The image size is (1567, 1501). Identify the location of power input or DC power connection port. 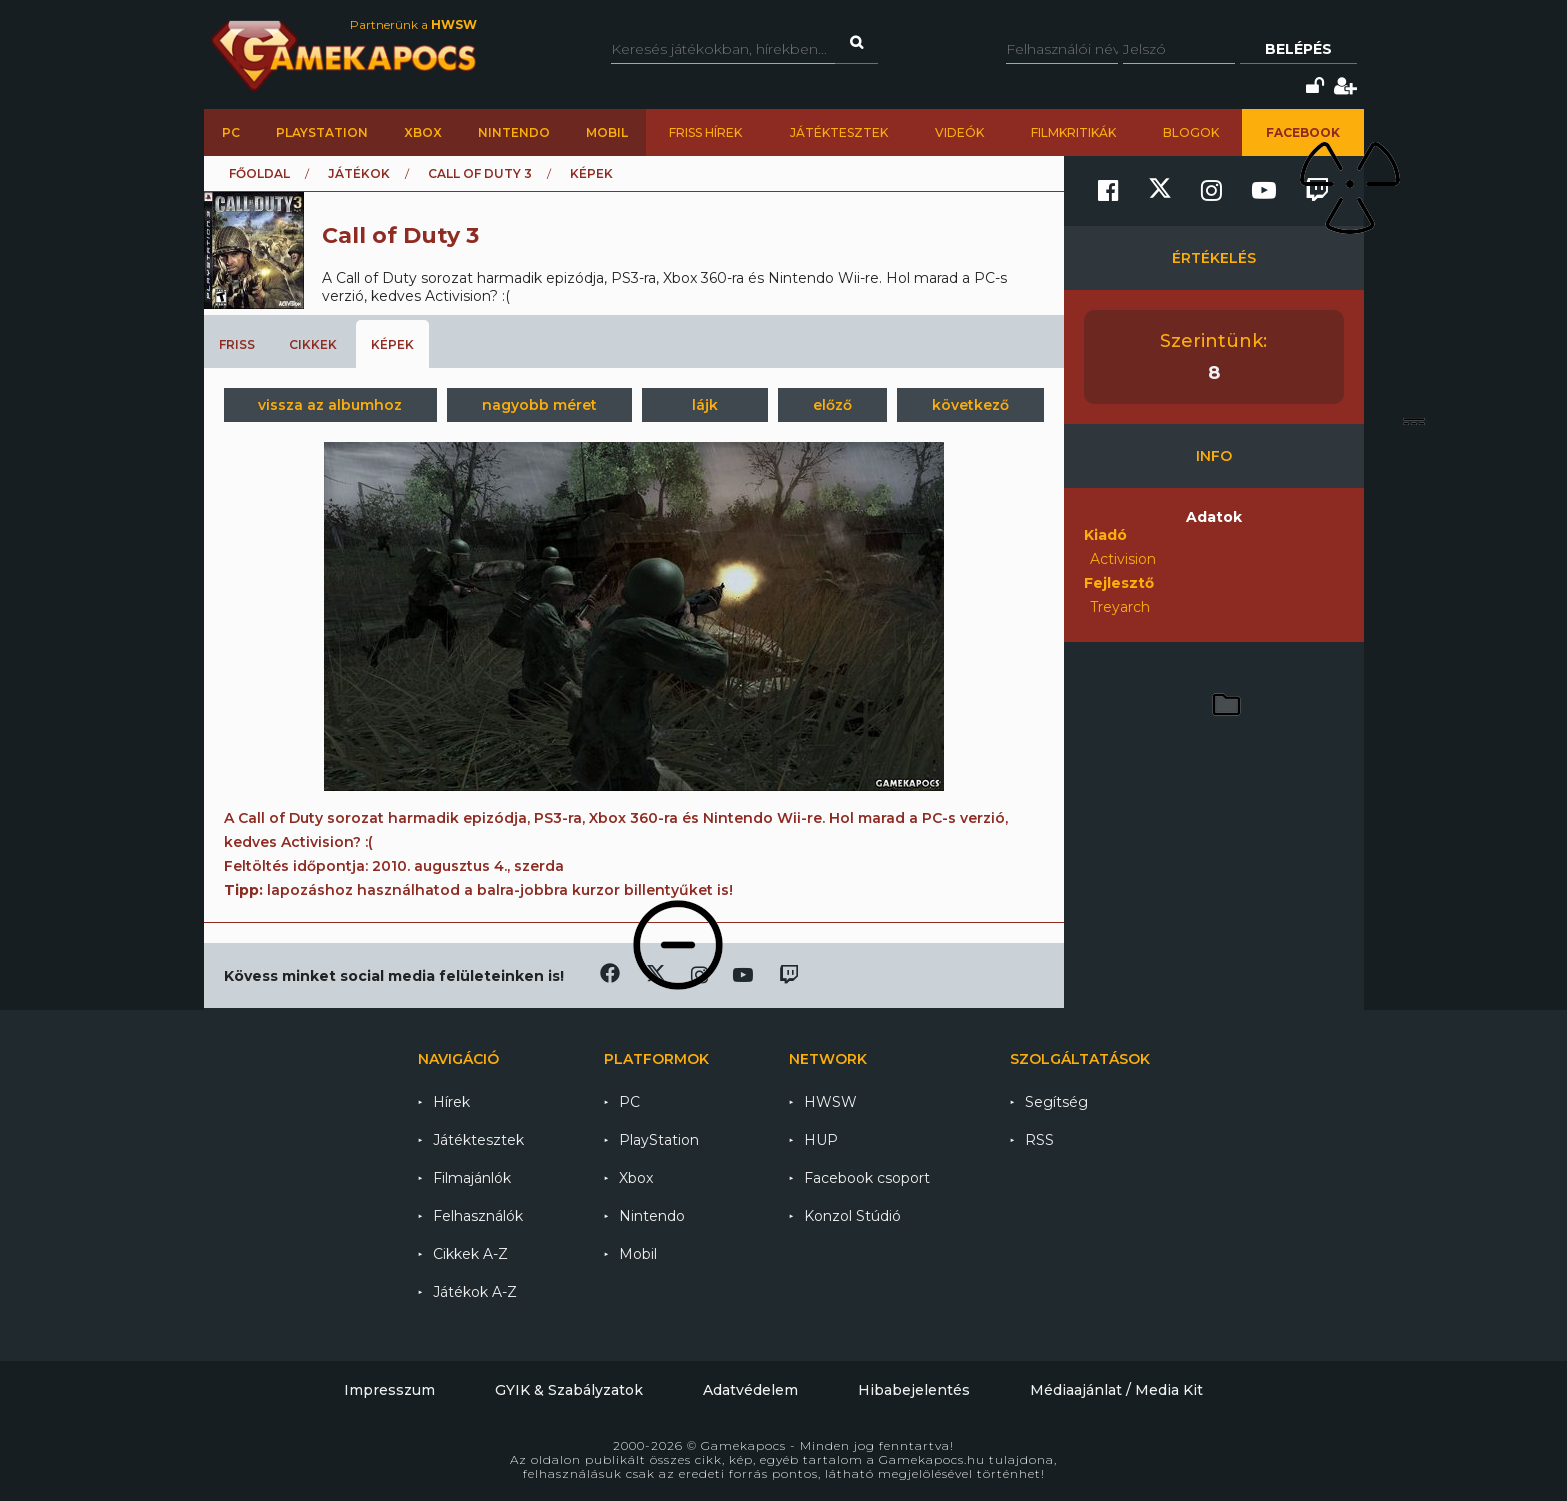
(1414, 421).